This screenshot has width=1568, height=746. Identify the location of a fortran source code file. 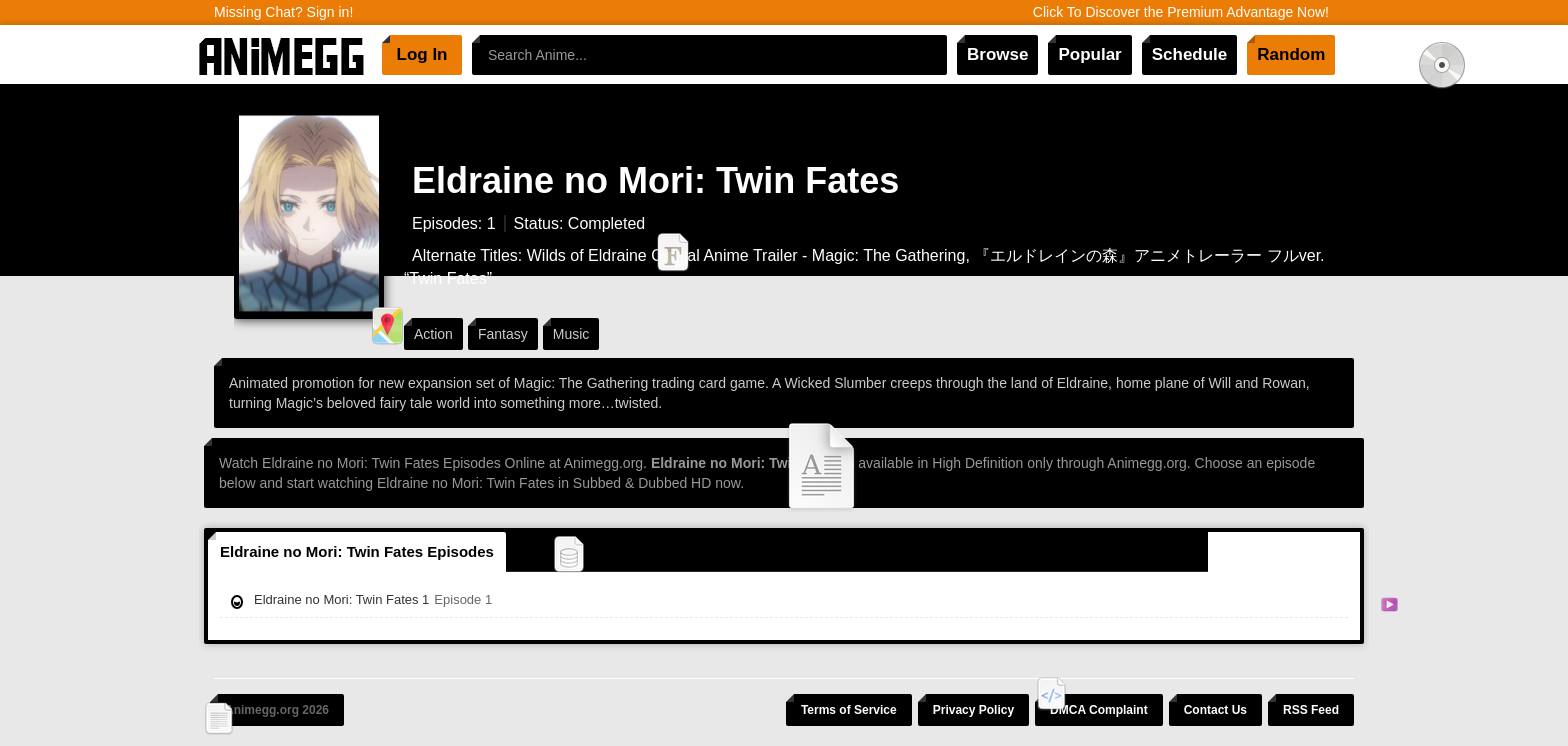
(673, 252).